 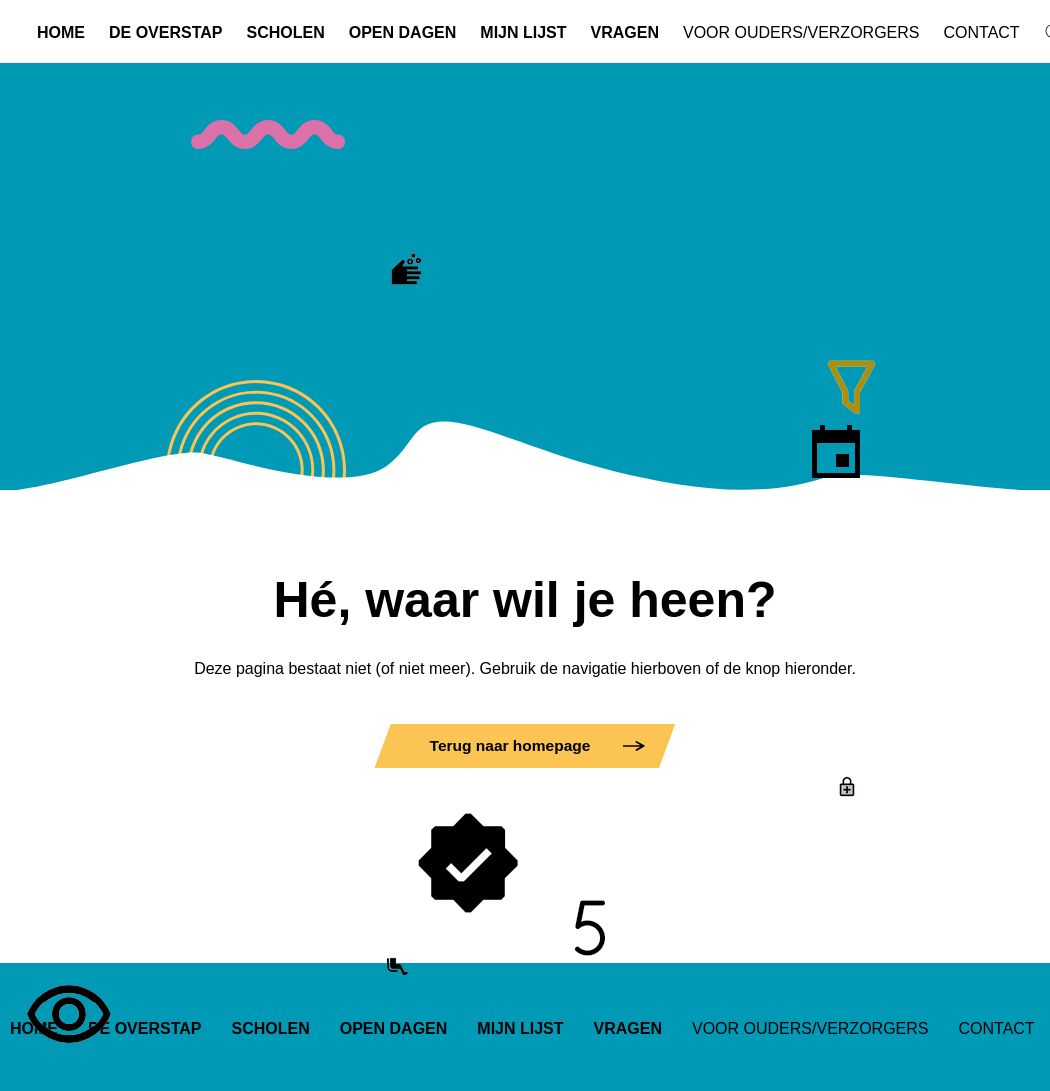 What do you see at coordinates (69, 1014) in the screenshot?
I see `toggle password visibility` at bounding box center [69, 1014].